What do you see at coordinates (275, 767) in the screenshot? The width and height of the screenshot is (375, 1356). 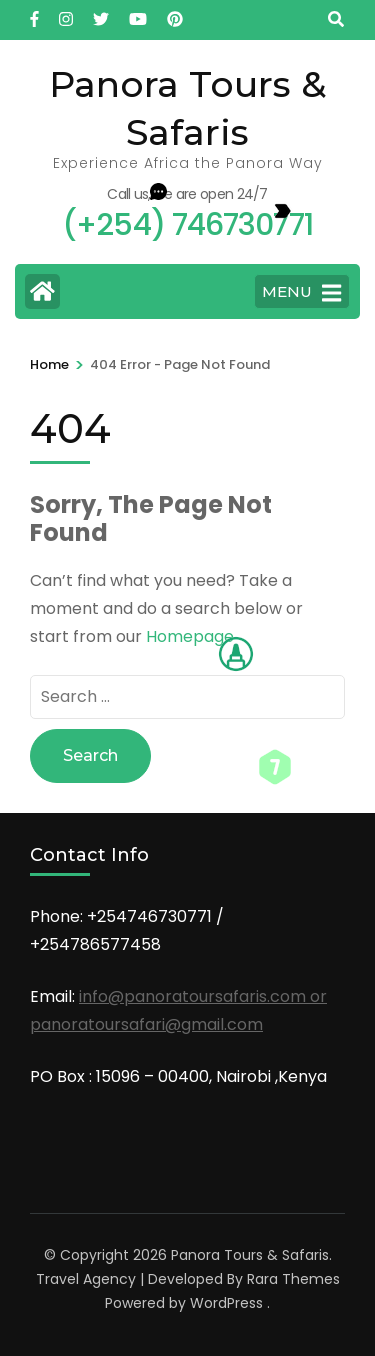 I see `indicates step 7 in a multi-step process` at bounding box center [275, 767].